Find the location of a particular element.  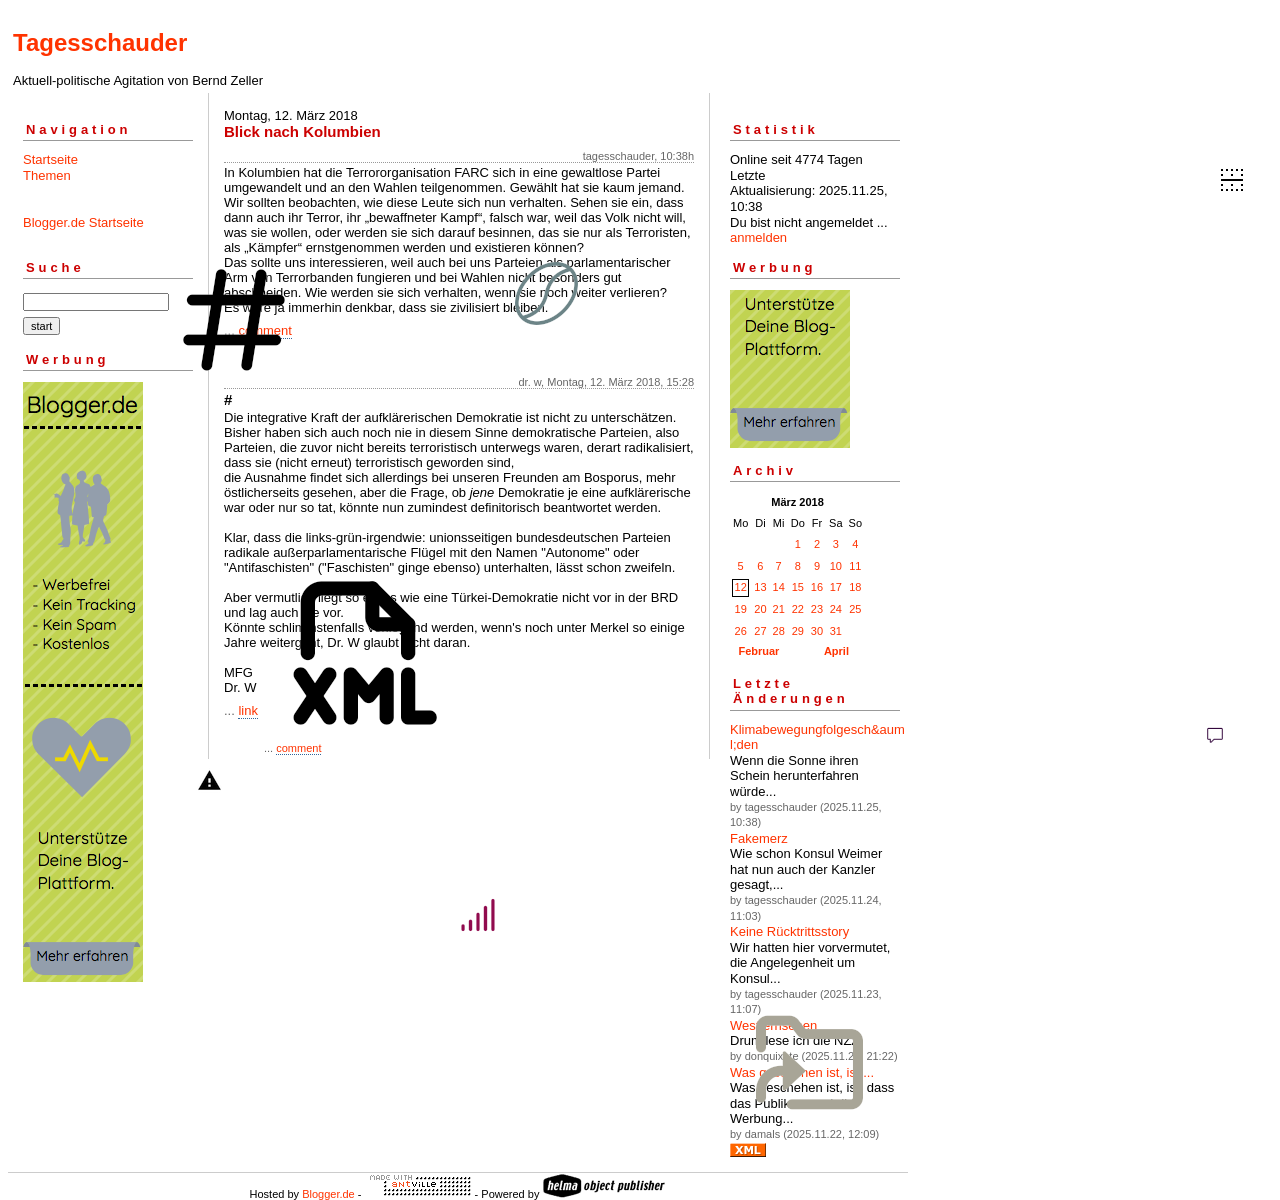

indicates a warning or potential issue is located at coordinates (209, 780).